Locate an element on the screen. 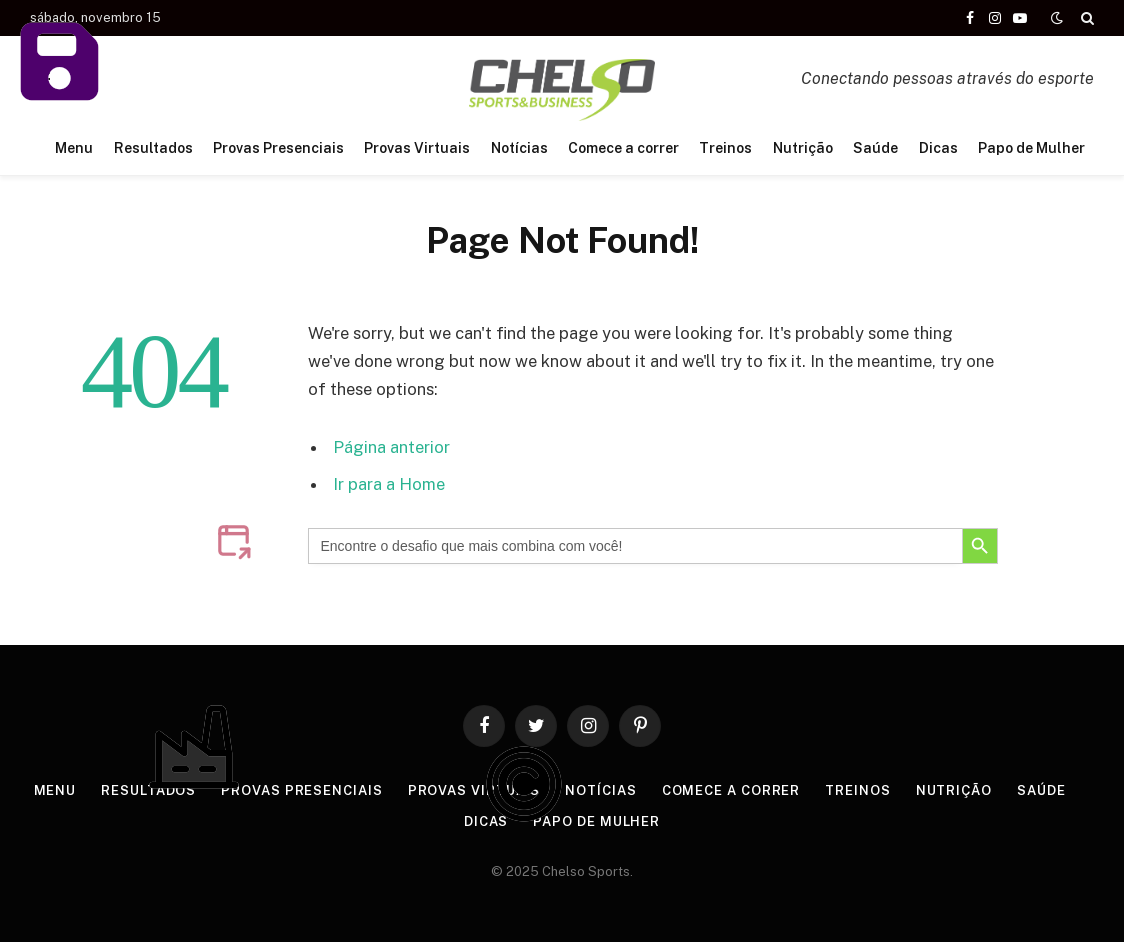 This screenshot has height=942, width=1124. indicates copyrighted content is located at coordinates (524, 784).